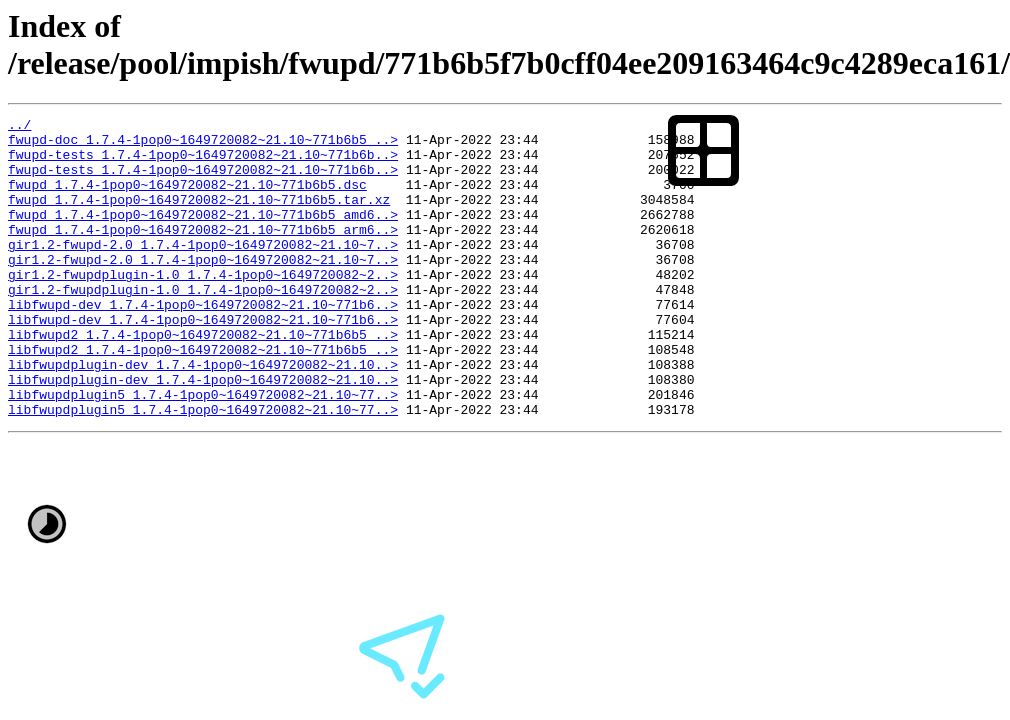 The width and height of the screenshot is (1010, 720). Describe the element at coordinates (47, 524) in the screenshot. I see `access timelapse camera mode` at that location.